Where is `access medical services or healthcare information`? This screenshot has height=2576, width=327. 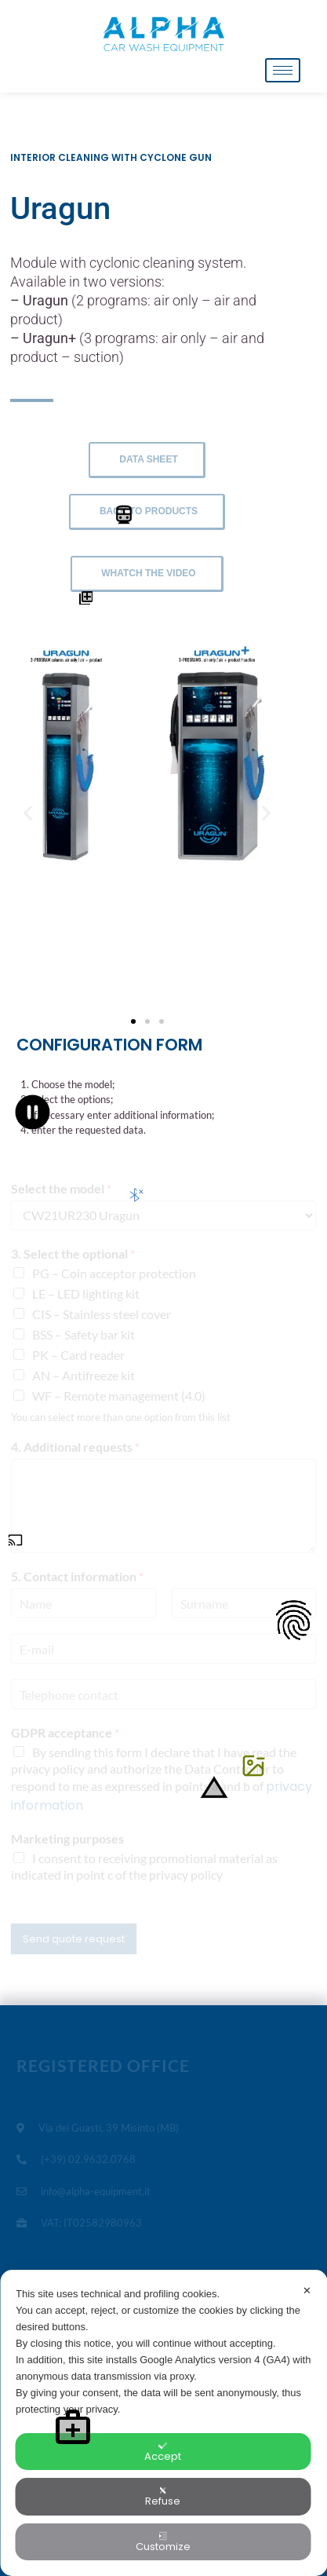
access medical services or healthcare information is located at coordinates (73, 2427).